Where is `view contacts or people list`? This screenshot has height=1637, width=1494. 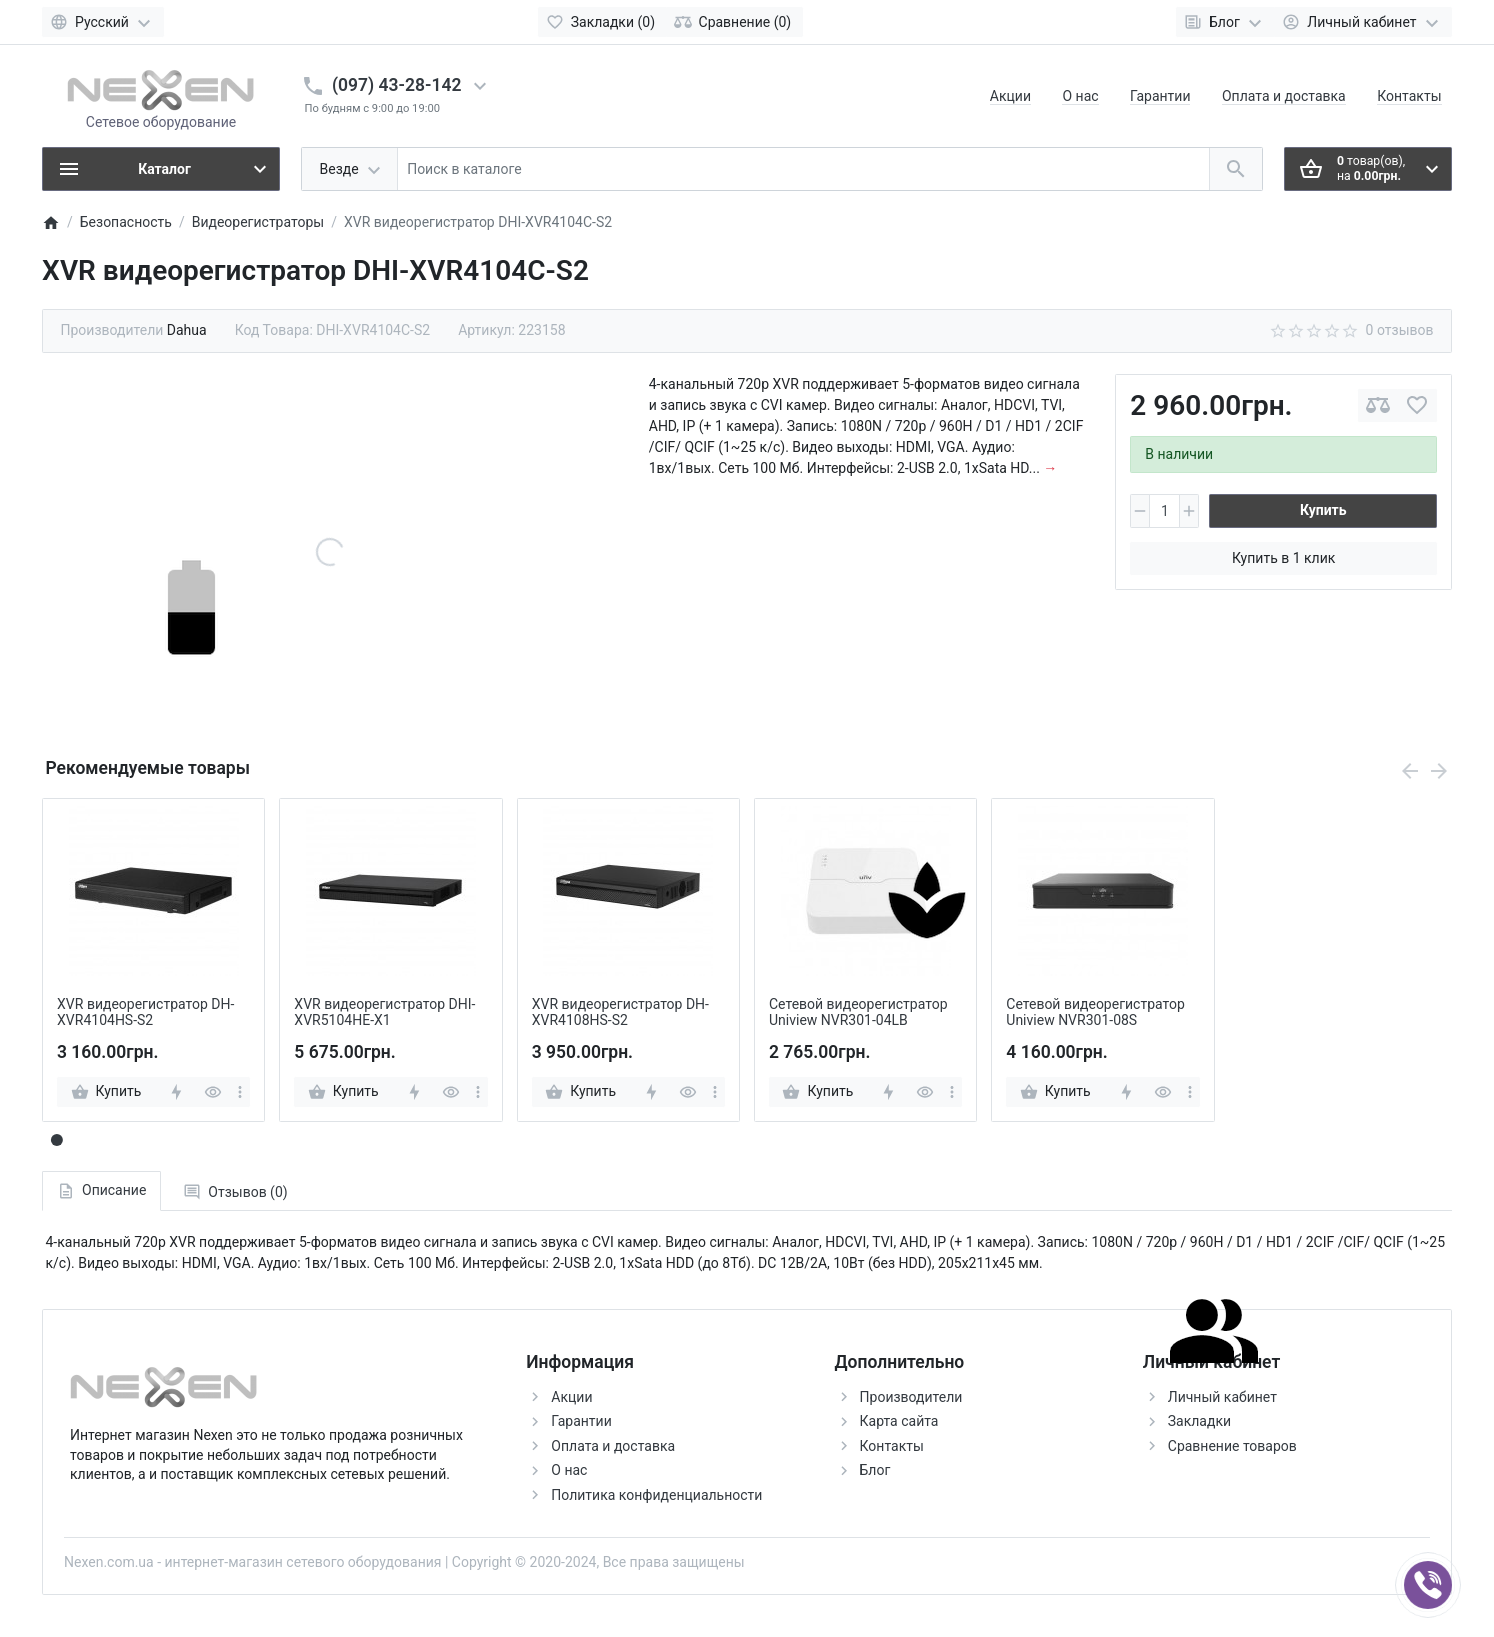 view contacts or people list is located at coordinates (1214, 1331).